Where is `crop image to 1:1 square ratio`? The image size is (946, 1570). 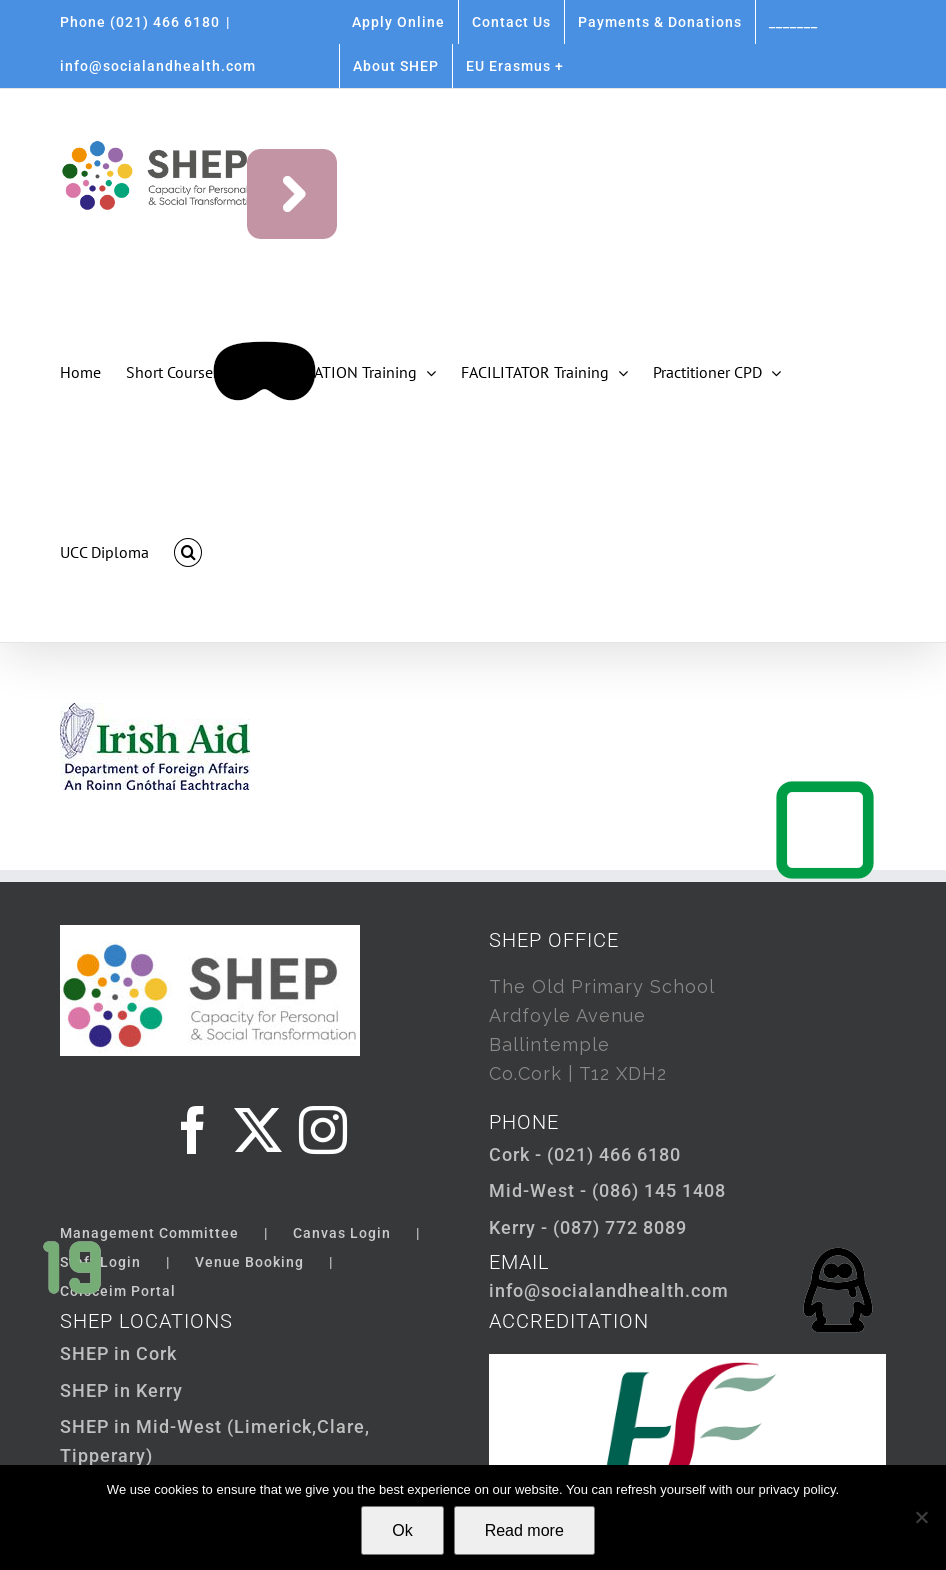
crop image to 1:1 square ratio is located at coordinates (825, 830).